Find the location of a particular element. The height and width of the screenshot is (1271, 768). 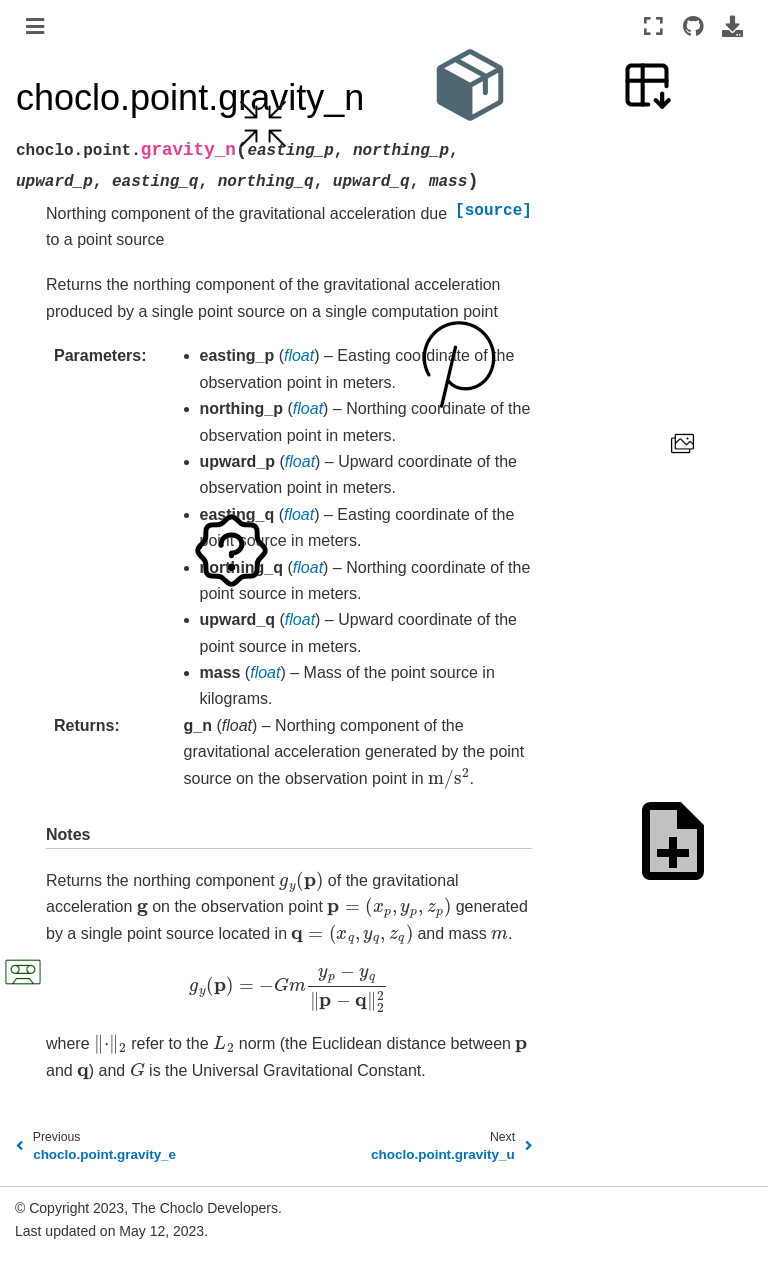

download table data is located at coordinates (647, 85).